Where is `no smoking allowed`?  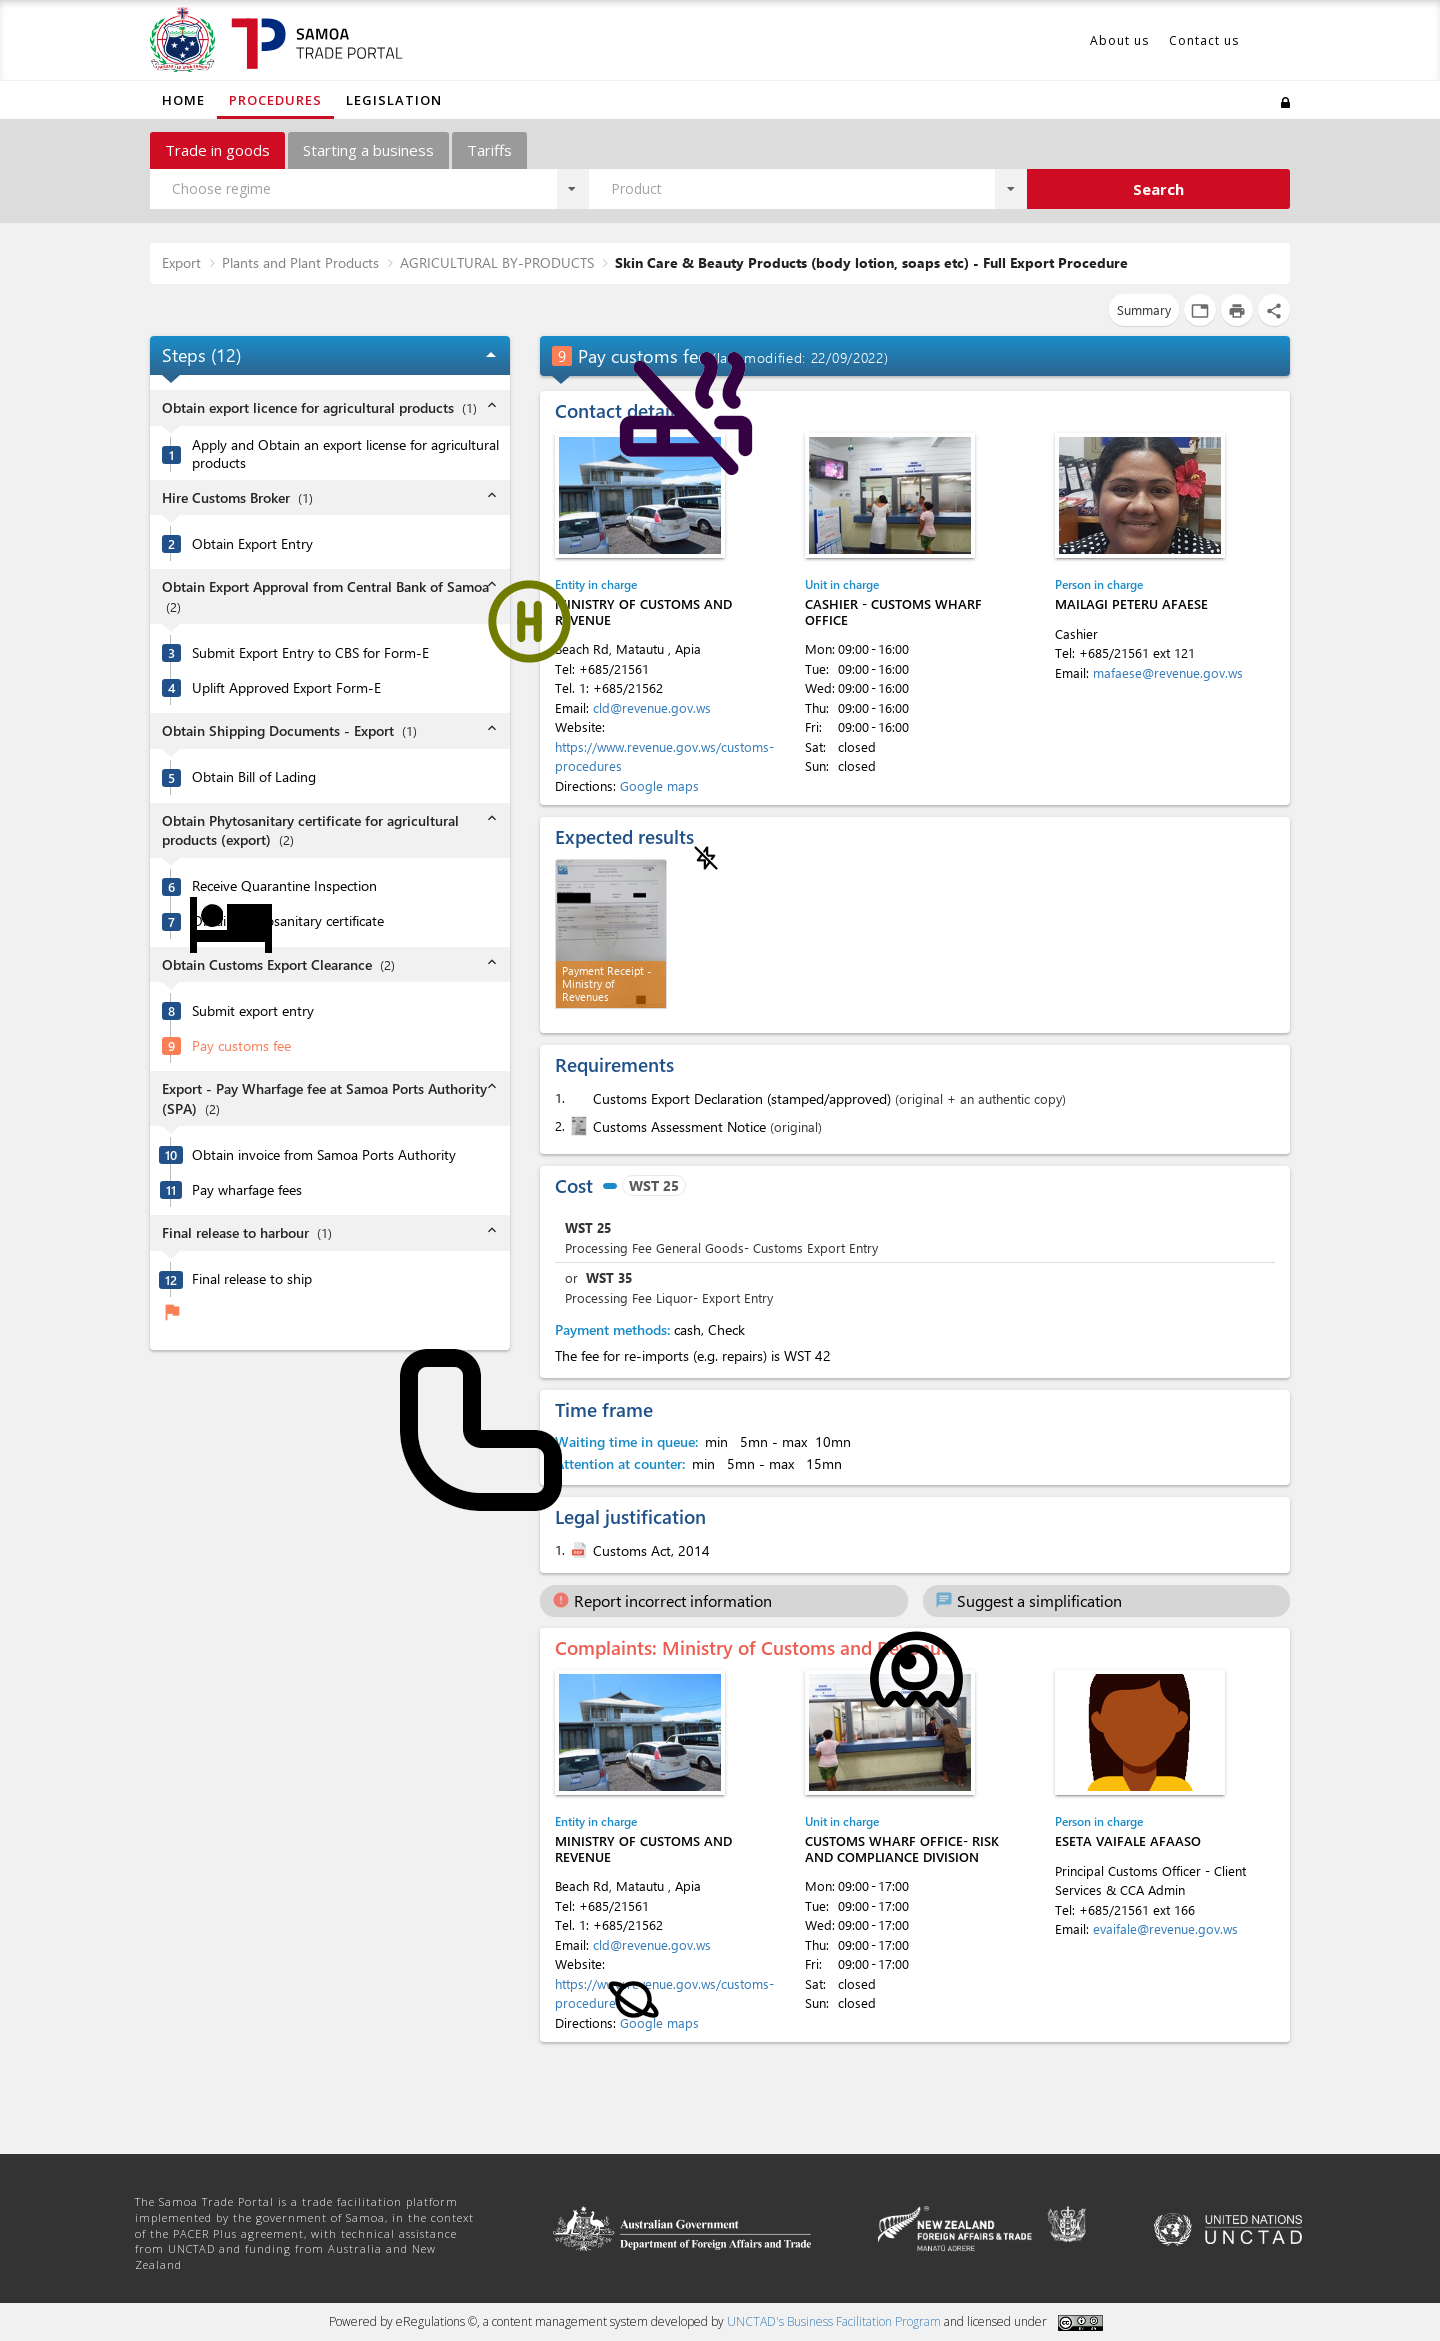
no smoking allowed is located at coordinates (686, 418).